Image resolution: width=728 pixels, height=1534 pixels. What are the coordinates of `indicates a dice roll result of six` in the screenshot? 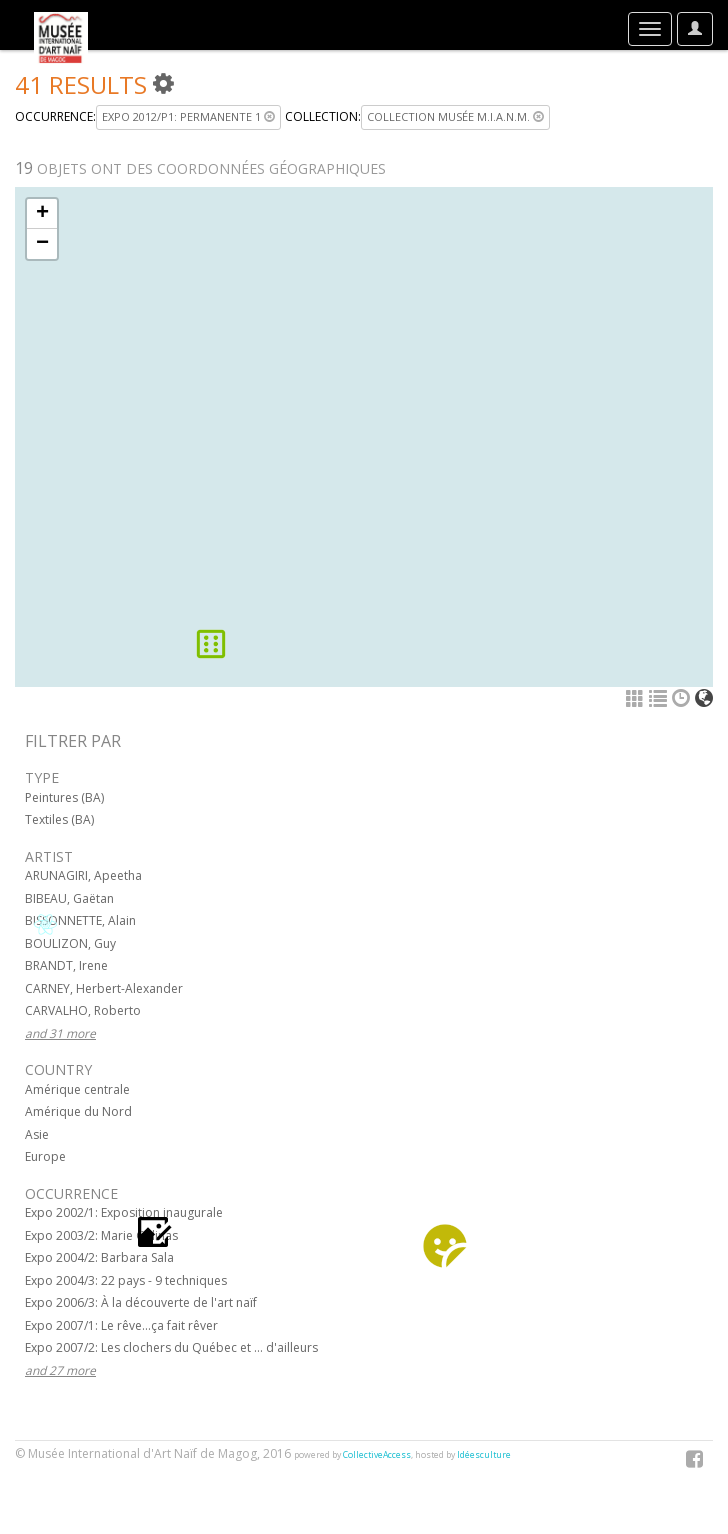 It's located at (211, 644).